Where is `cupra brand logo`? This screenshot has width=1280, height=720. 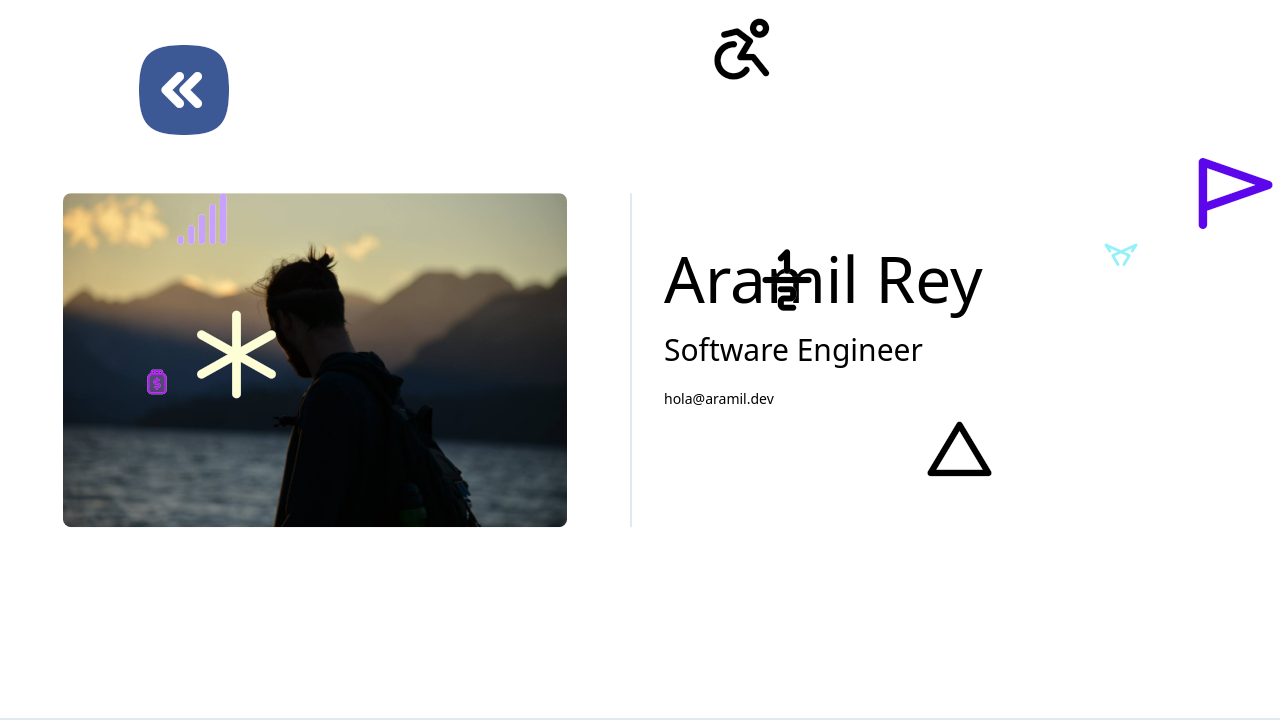
cupra brand logo is located at coordinates (1121, 254).